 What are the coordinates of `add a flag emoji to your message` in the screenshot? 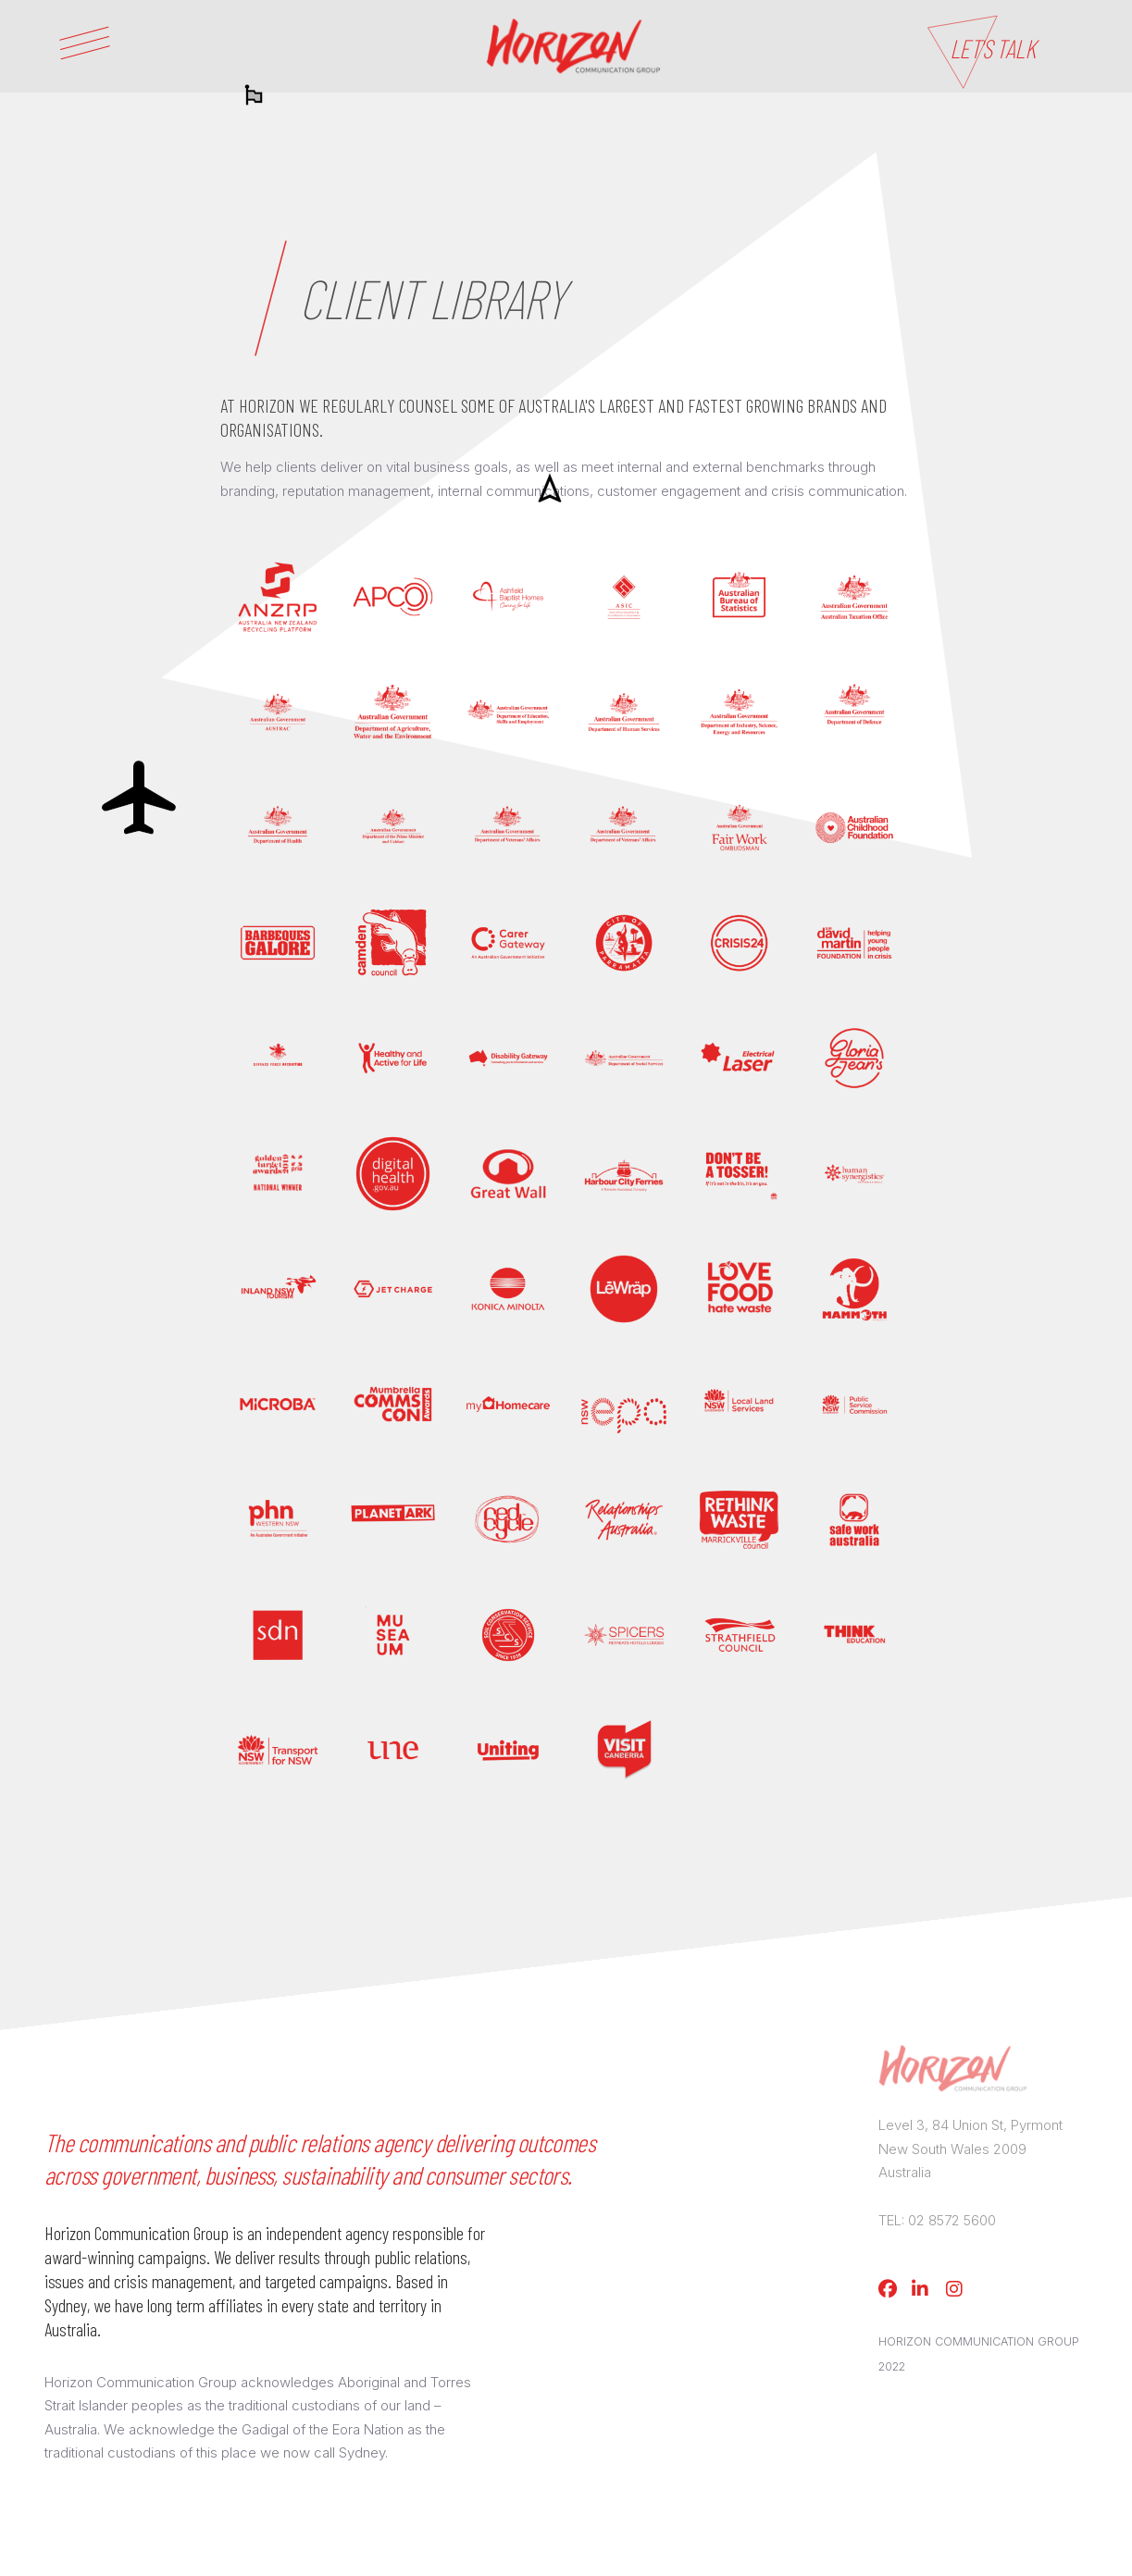 It's located at (254, 95).